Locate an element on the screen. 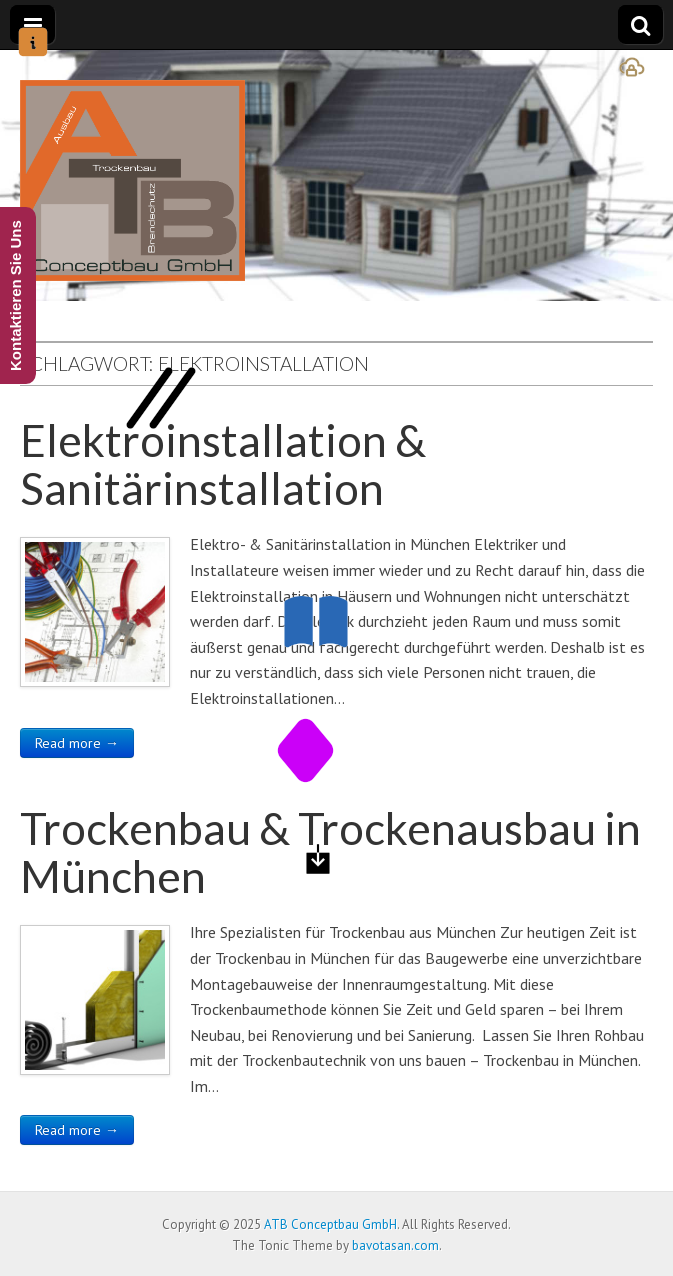  download a file to your device is located at coordinates (318, 859).